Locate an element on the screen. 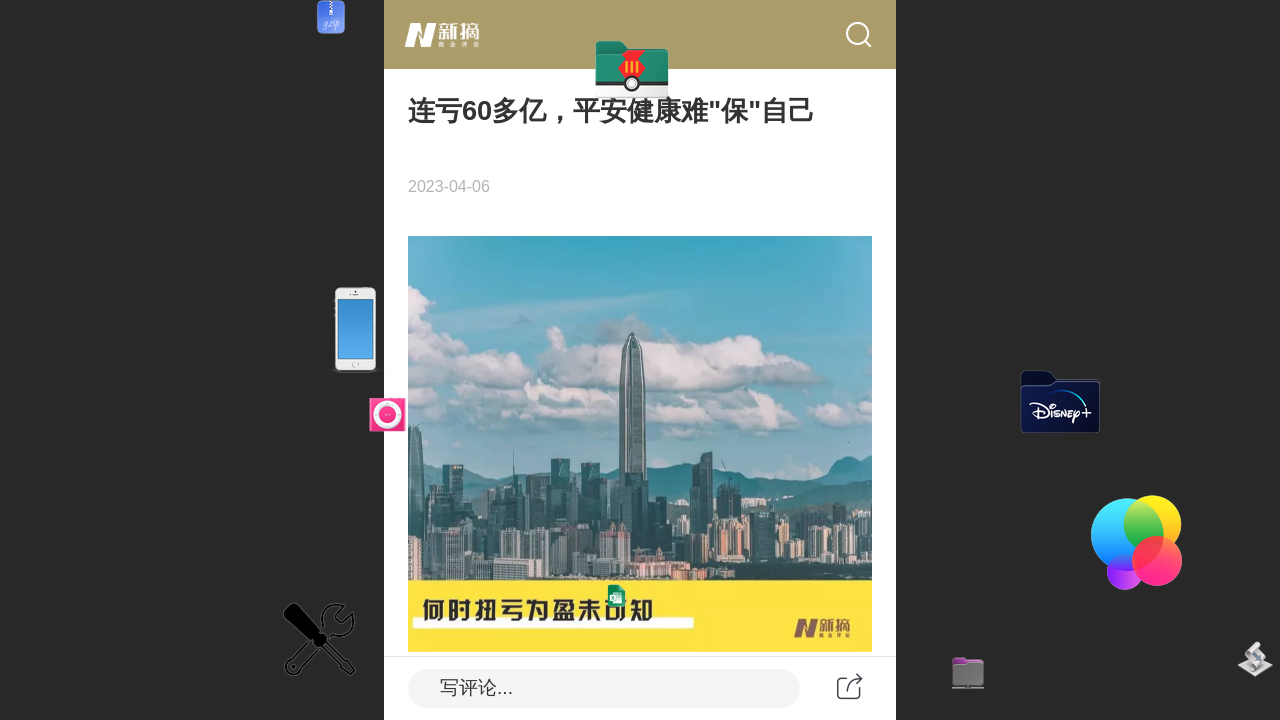 The height and width of the screenshot is (720, 1280). create a new script droplet in script editor is located at coordinates (1255, 659).